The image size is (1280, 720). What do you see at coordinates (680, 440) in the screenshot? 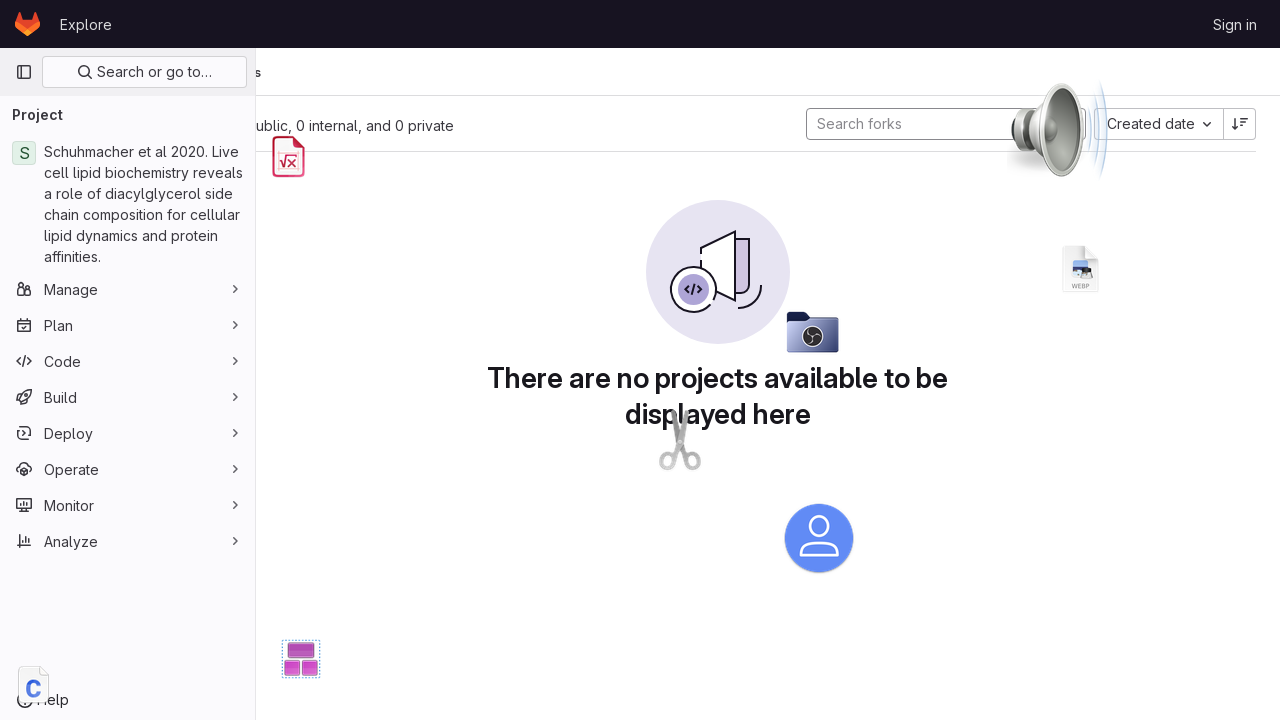
I see `cut selected content to clipboard` at bounding box center [680, 440].